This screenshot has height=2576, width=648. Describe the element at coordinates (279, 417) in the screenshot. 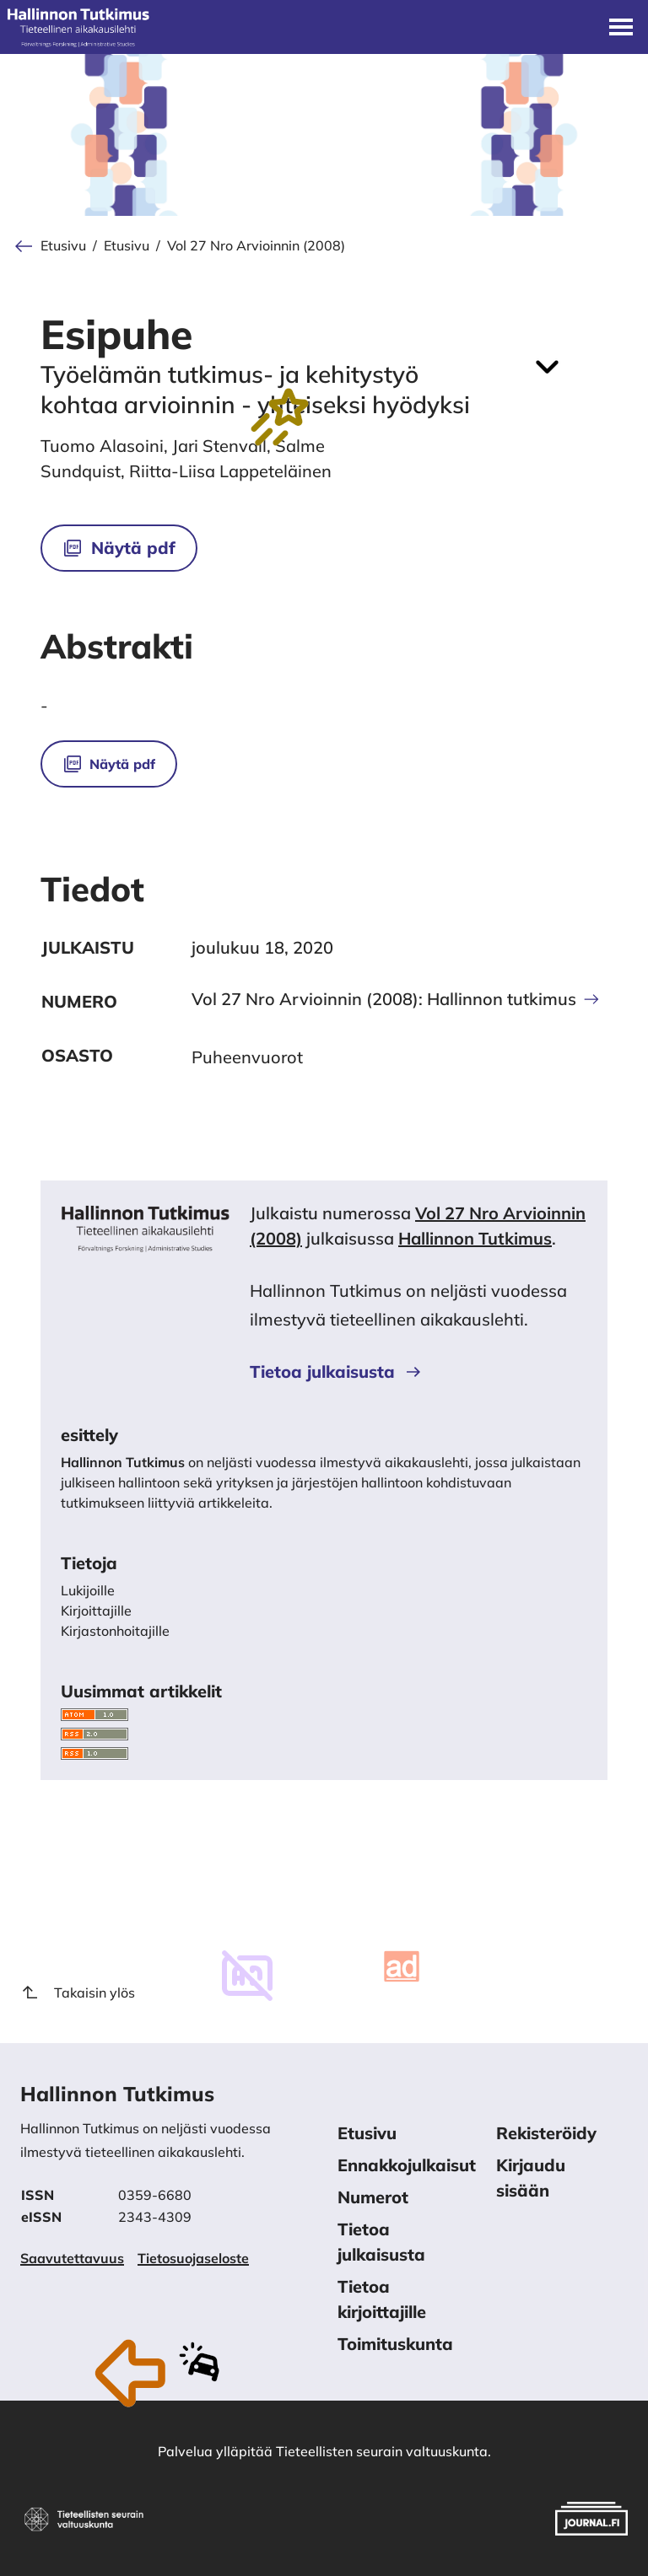

I see `add to favorites or wishlist` at that location.